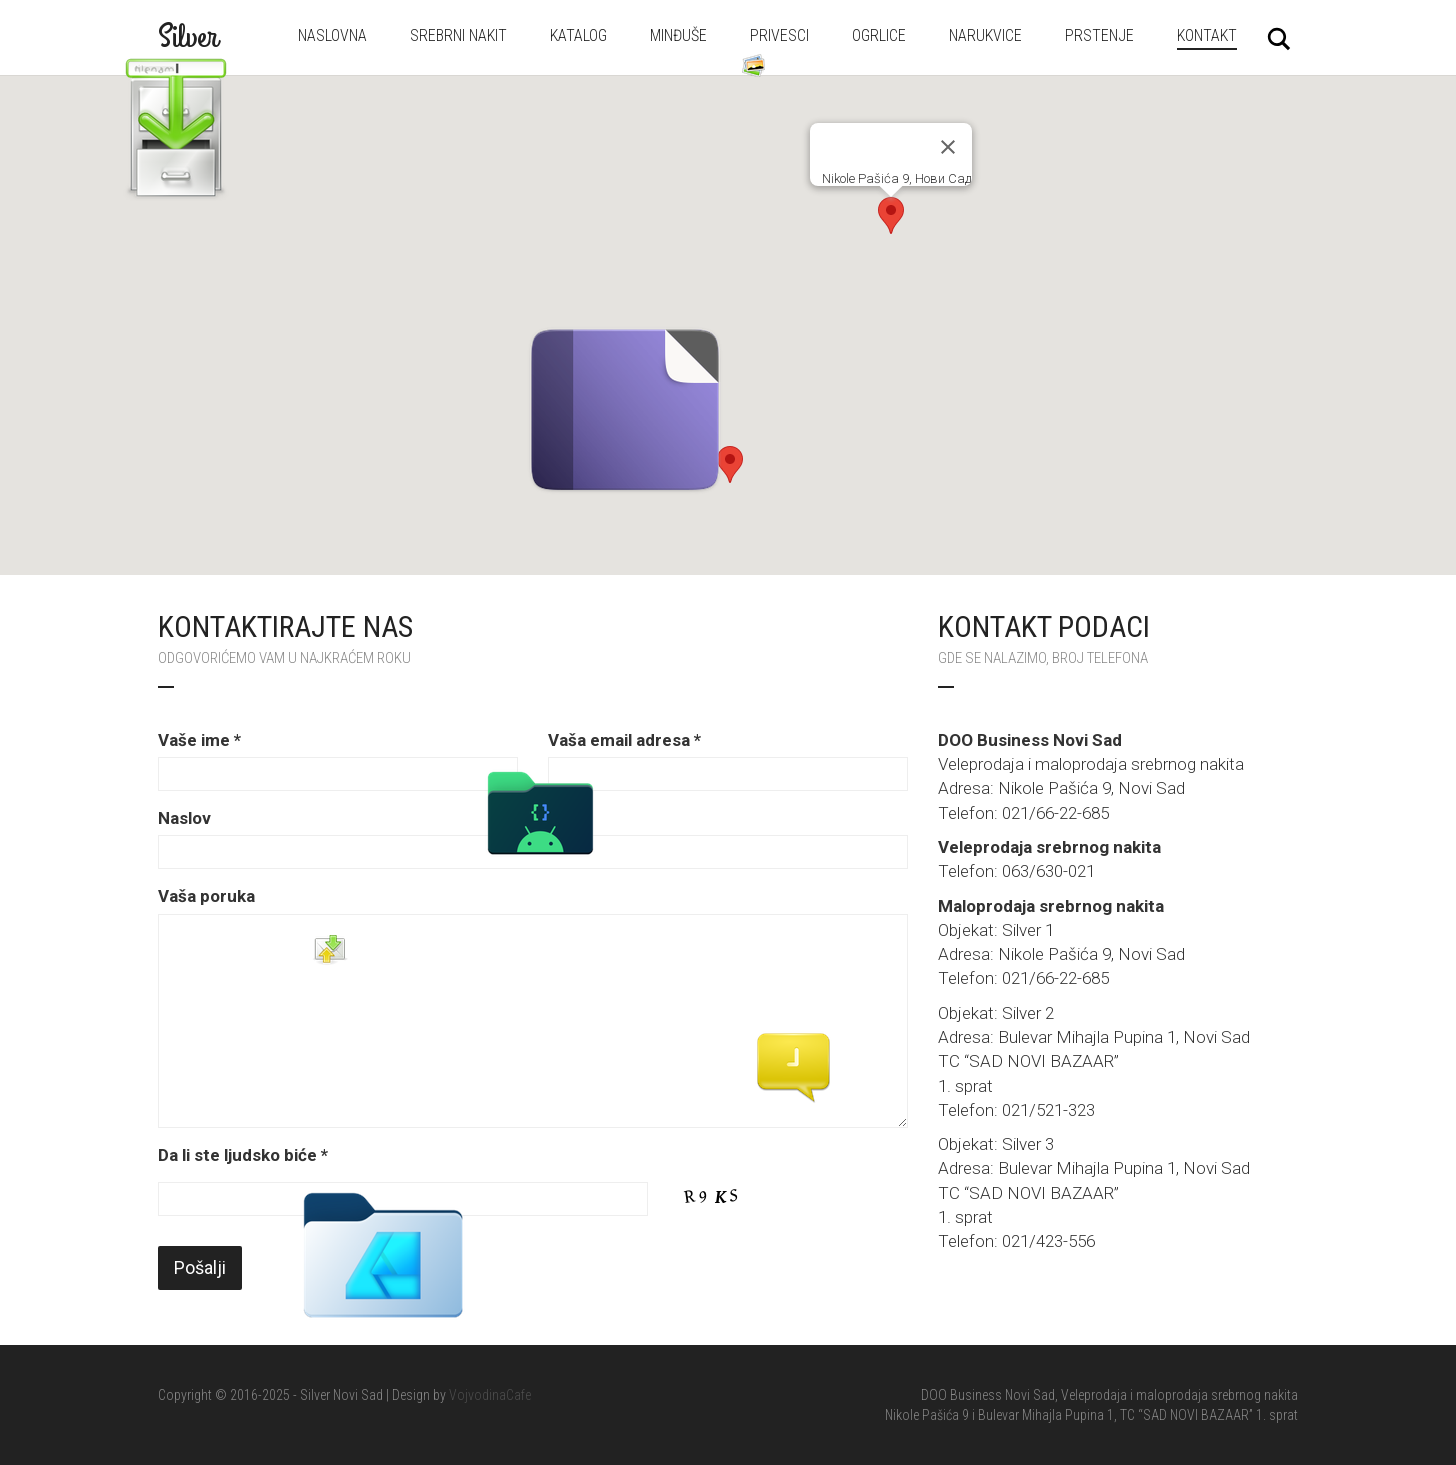  Describe the element at coordinates (176, 132) in the screenshot. I see `save document to a new location or with a new name` at that location.